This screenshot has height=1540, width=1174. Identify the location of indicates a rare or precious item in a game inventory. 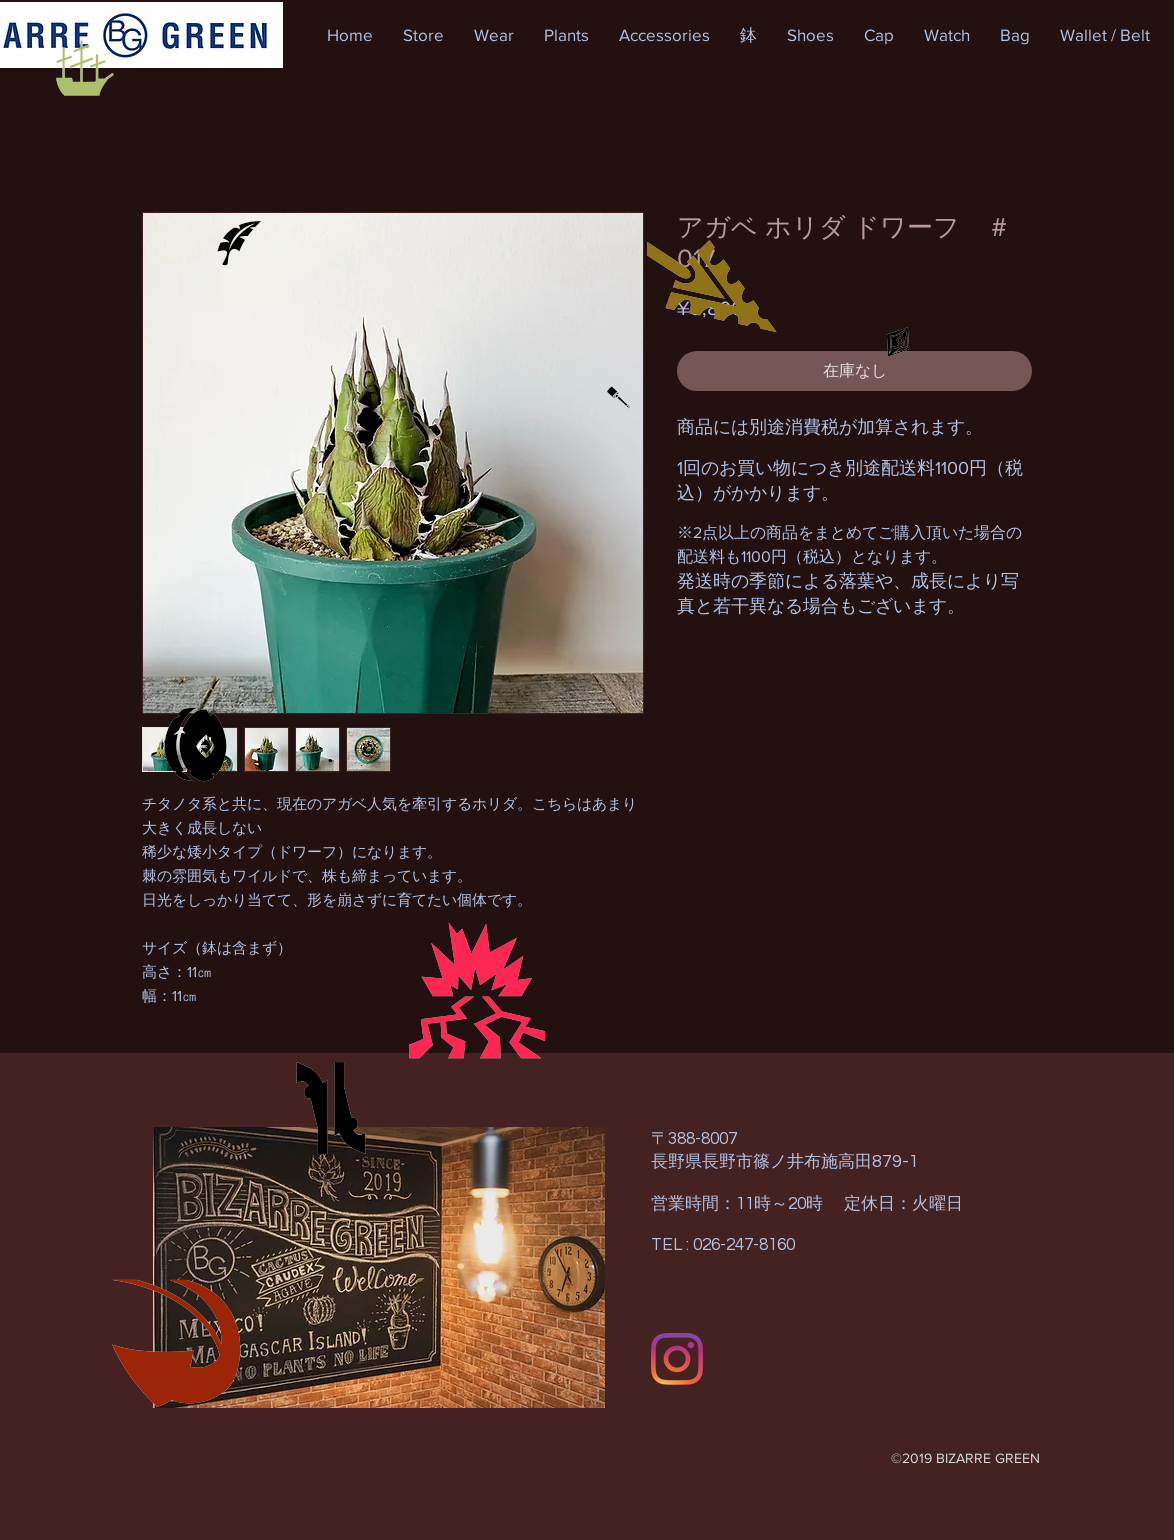
(898, 342).